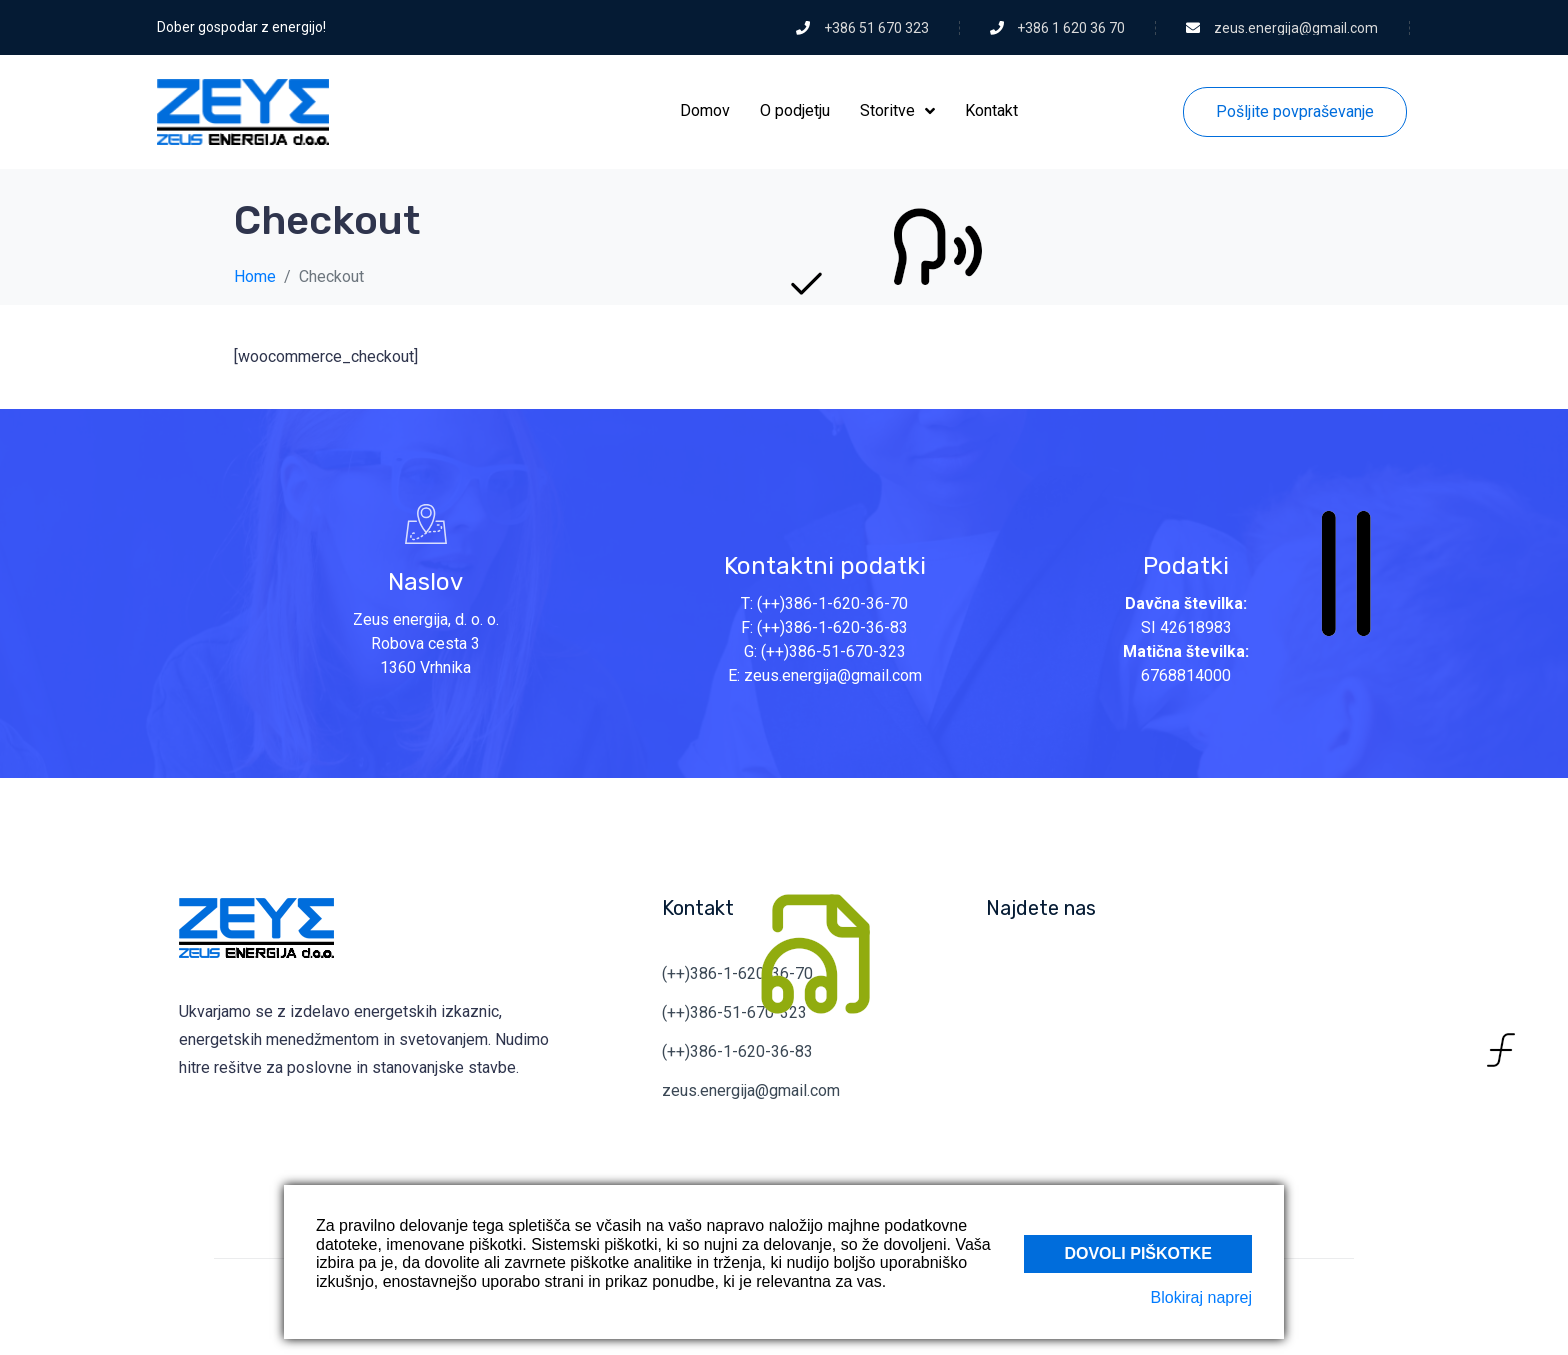  Describe the element at coordinates (1384, 573) in the screenshot. I see `indicates a count or tally of two` at that location.